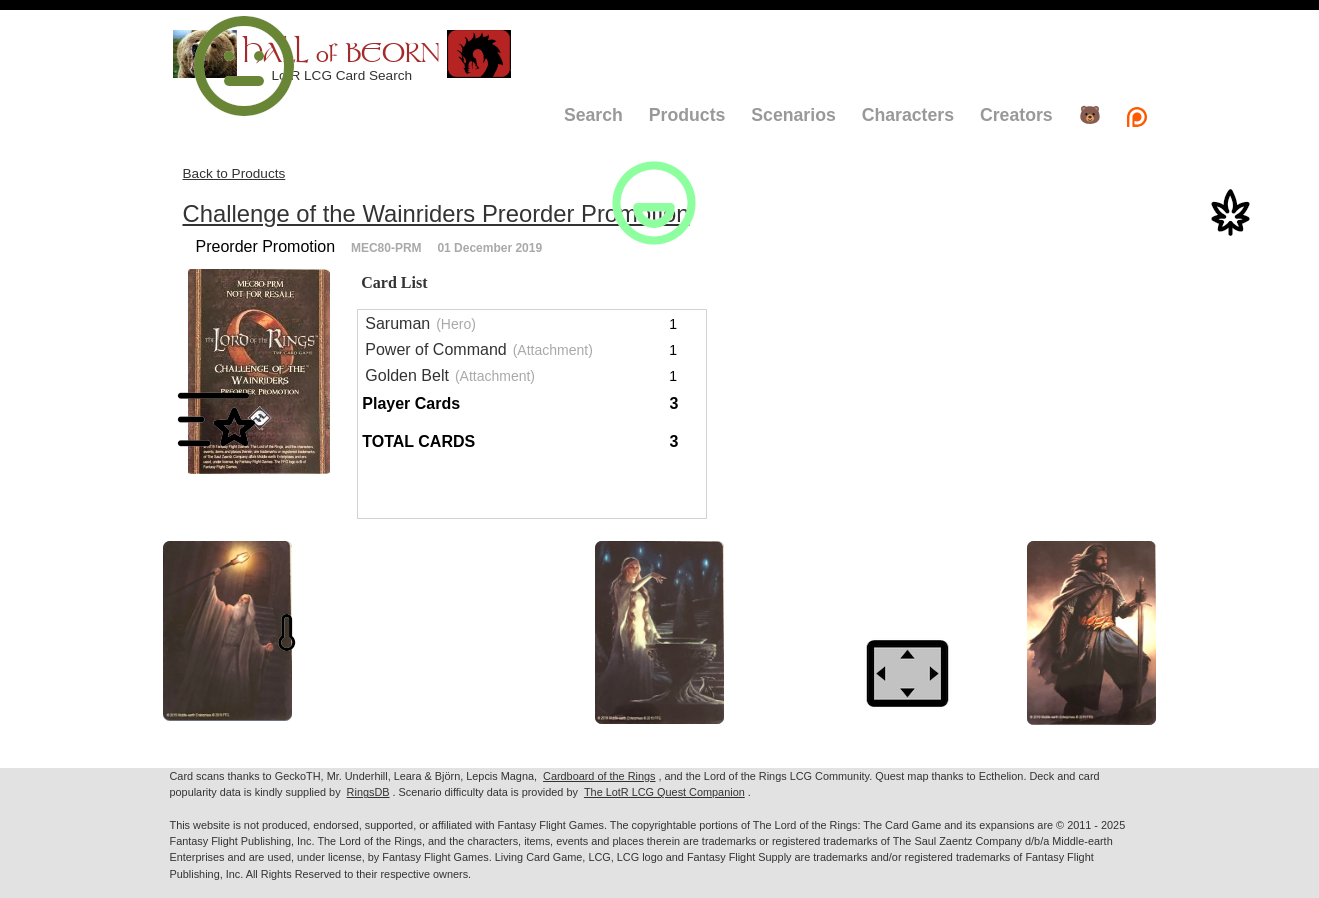 Image resolution: width=1319 pixels, height=898 pixels. I want to click on open funimation streaming app, so click(654, 203).